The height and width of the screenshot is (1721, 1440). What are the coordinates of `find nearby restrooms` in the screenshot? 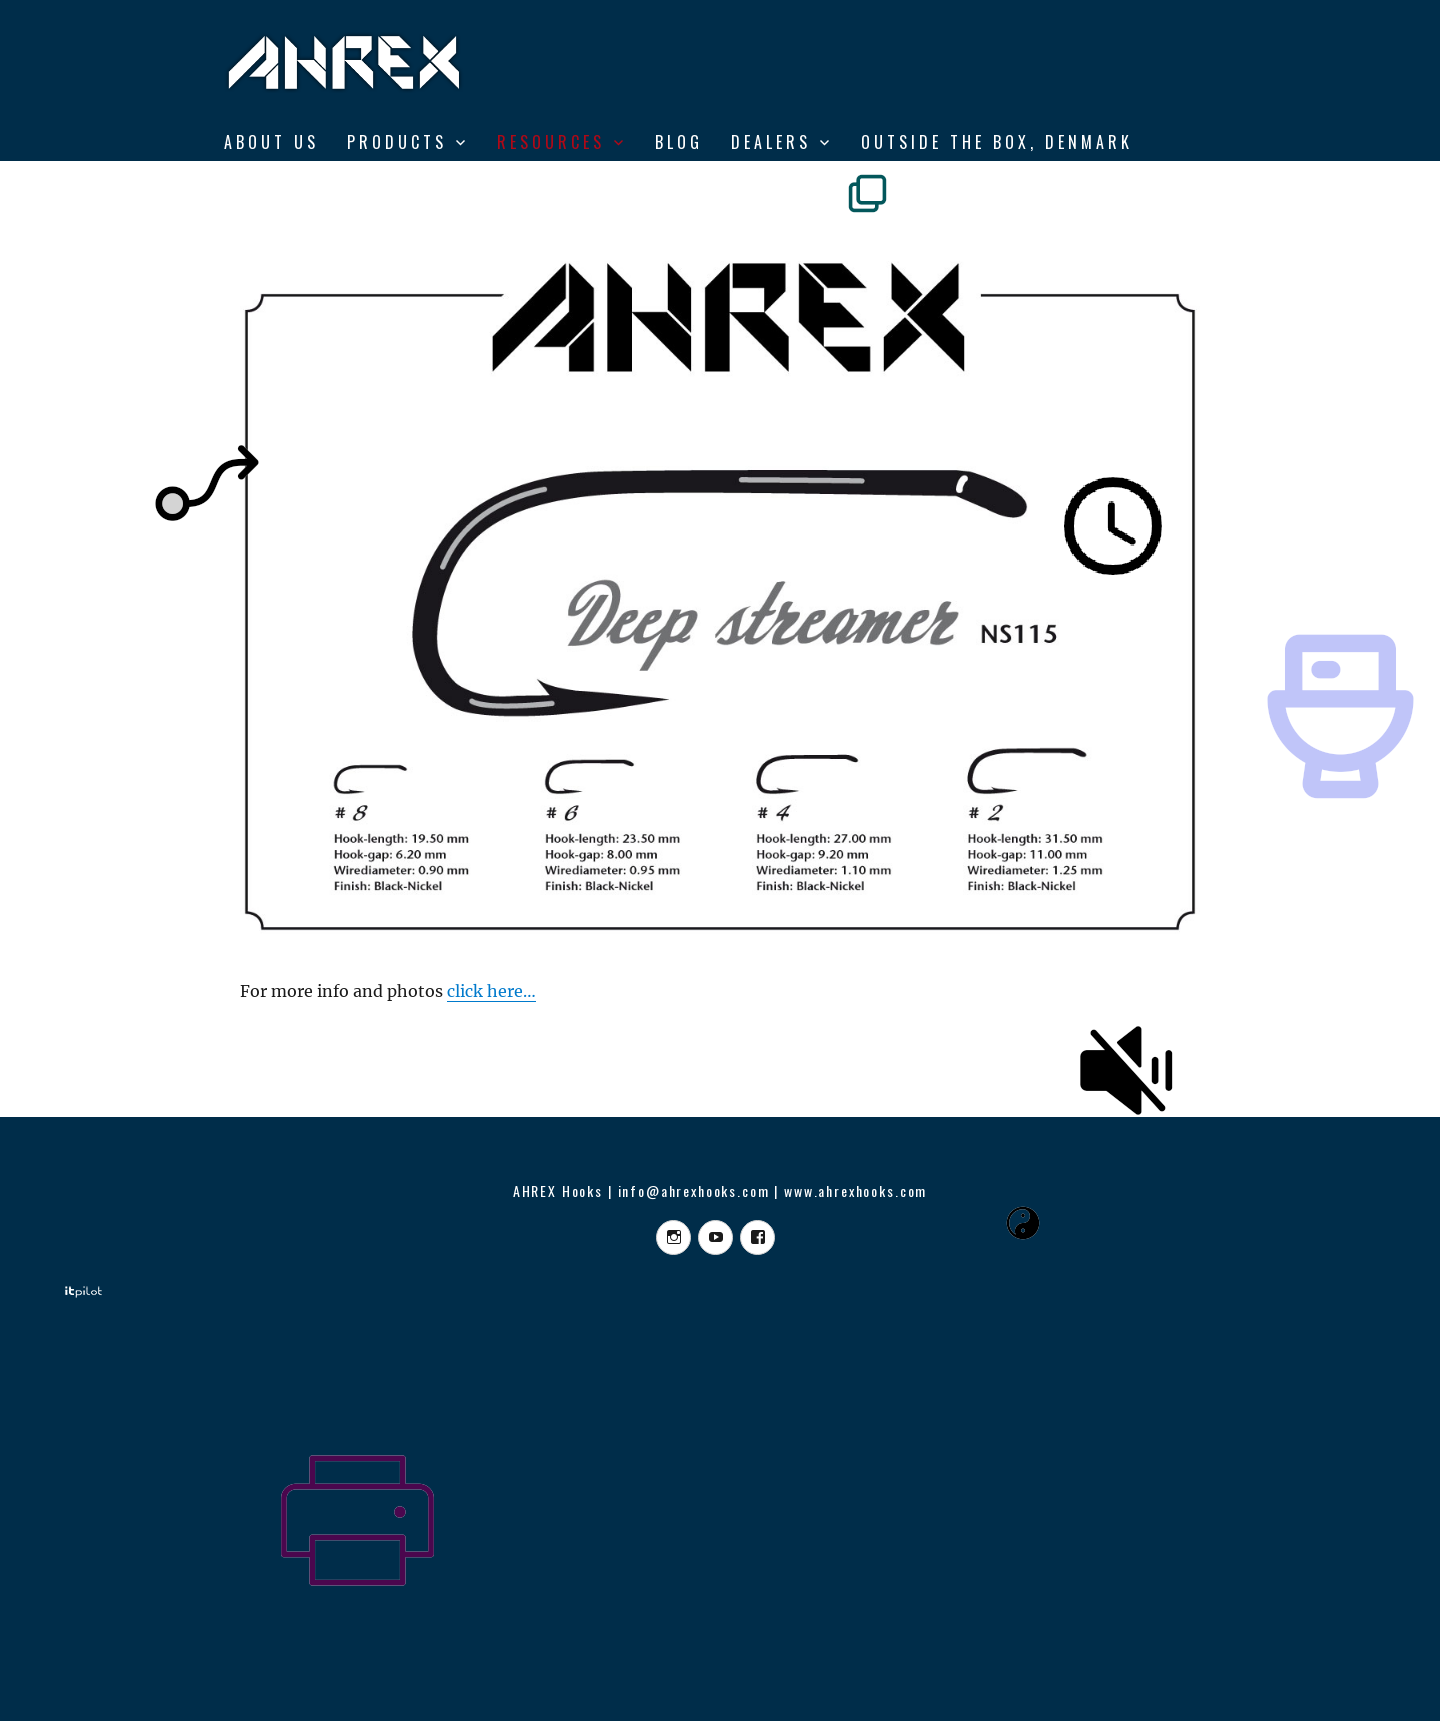 It's located at (1340, 713).